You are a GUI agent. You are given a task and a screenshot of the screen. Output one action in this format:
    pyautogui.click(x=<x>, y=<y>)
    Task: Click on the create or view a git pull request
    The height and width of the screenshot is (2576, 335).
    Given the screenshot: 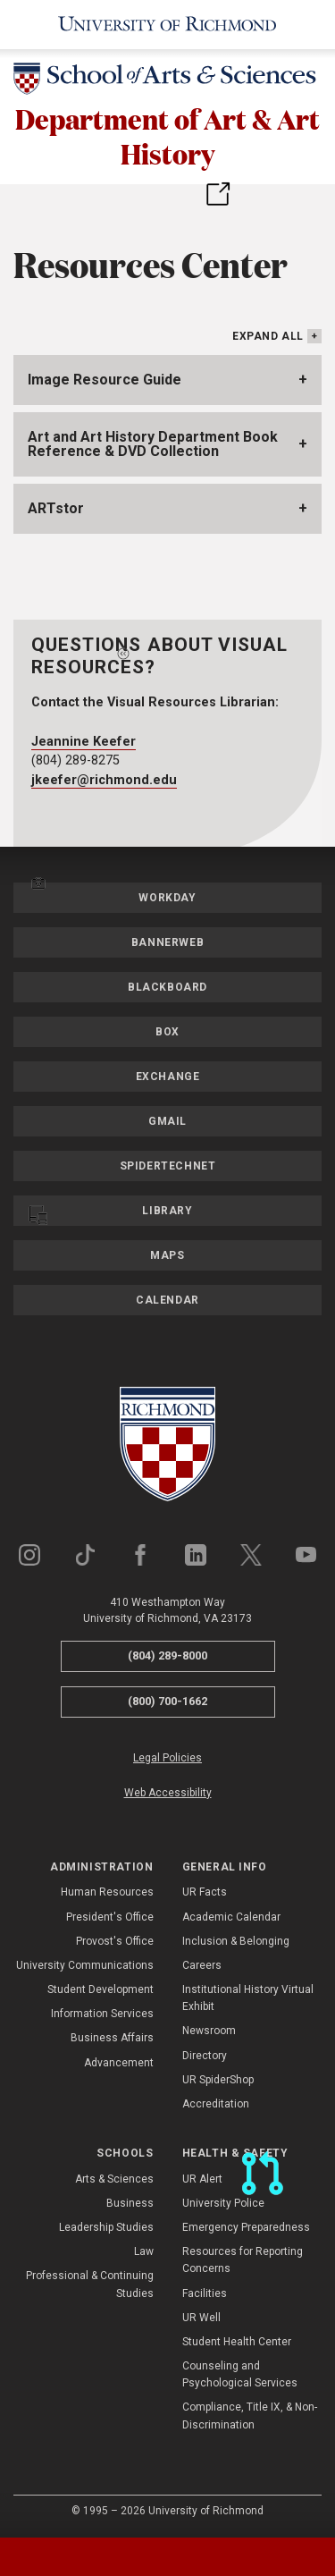 What is the action you would take?
    pyautogui.click(x=262, y=2174)
    